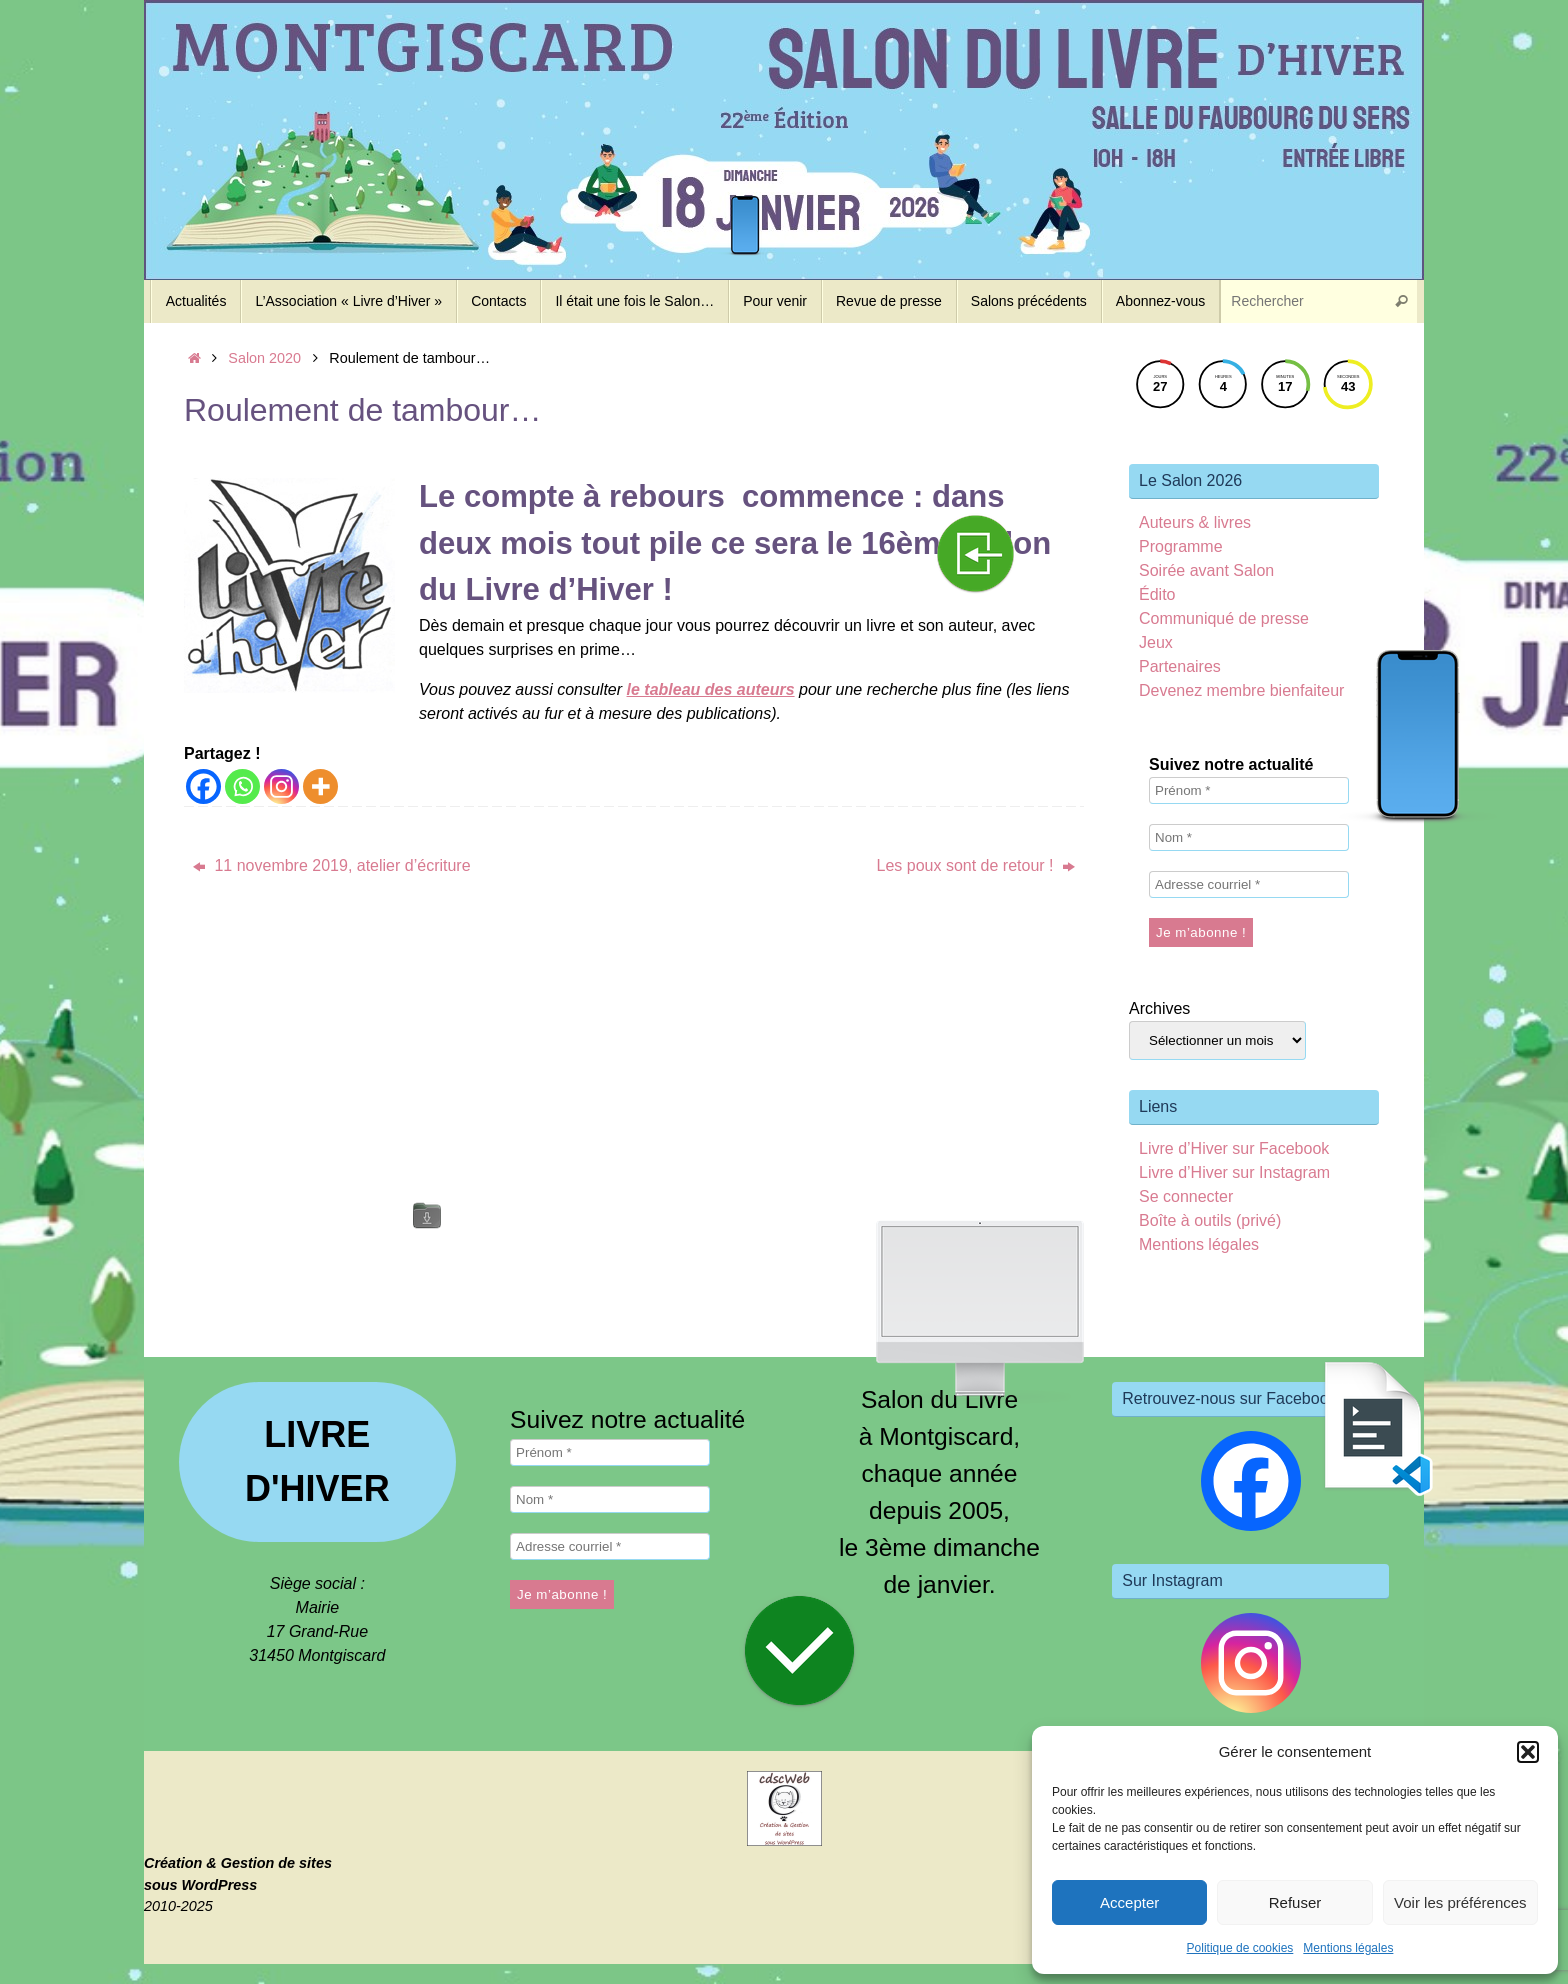 This screenshot has width=1568, height=1984. What do you see at coordinates (1418, 737) in the screenshot?
I see `view connected iPhone device` at bounding box center [1418, 737].